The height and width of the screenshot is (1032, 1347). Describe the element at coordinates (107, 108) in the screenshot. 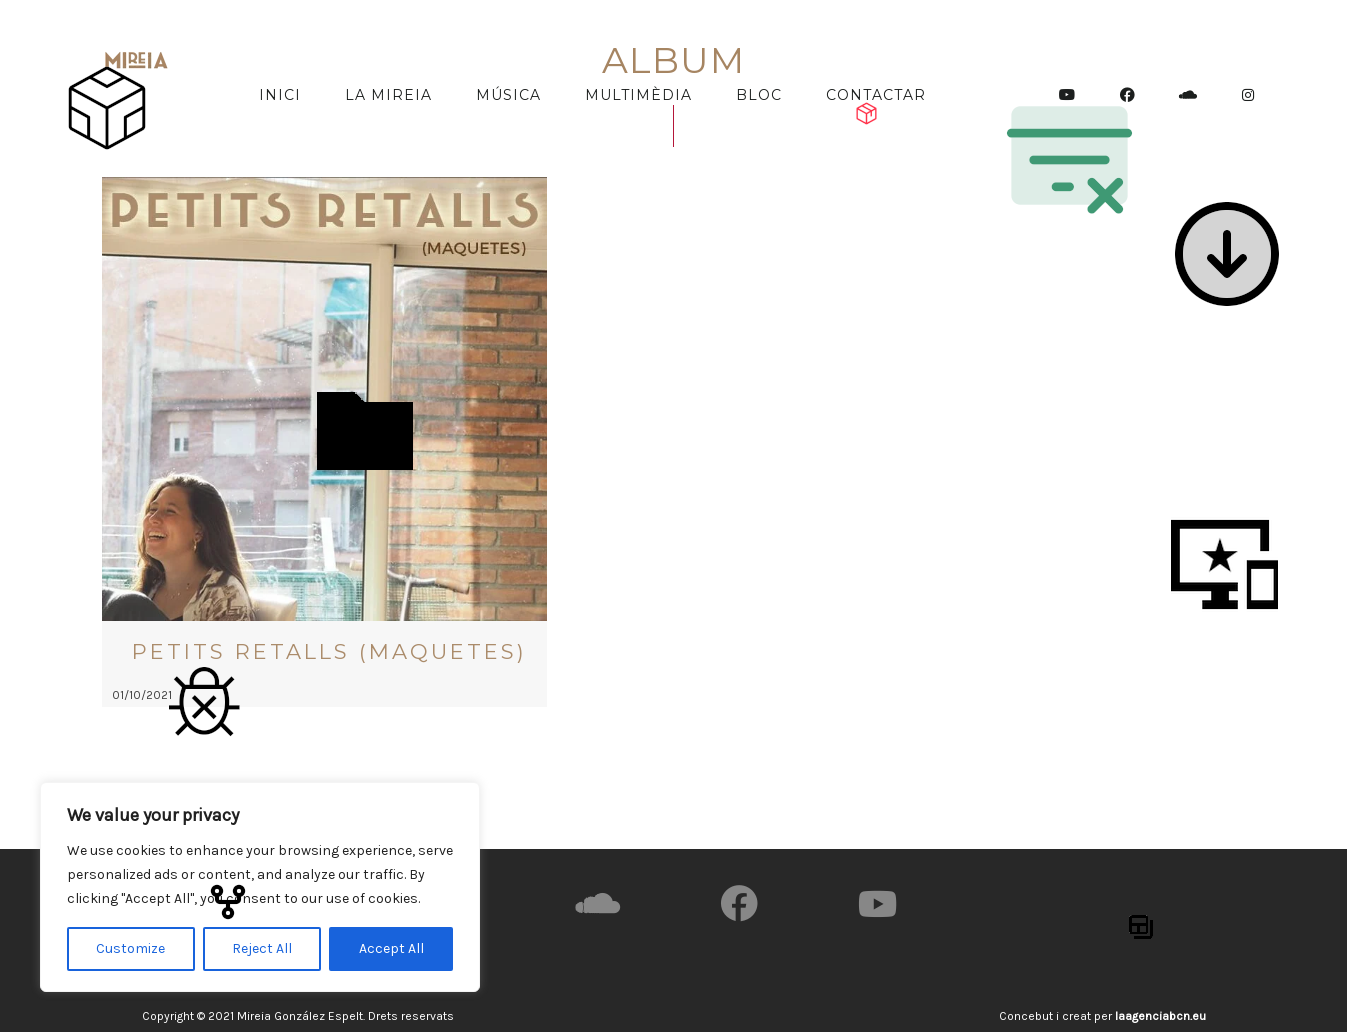

I see `open CodeSandbox development environment` at that location.